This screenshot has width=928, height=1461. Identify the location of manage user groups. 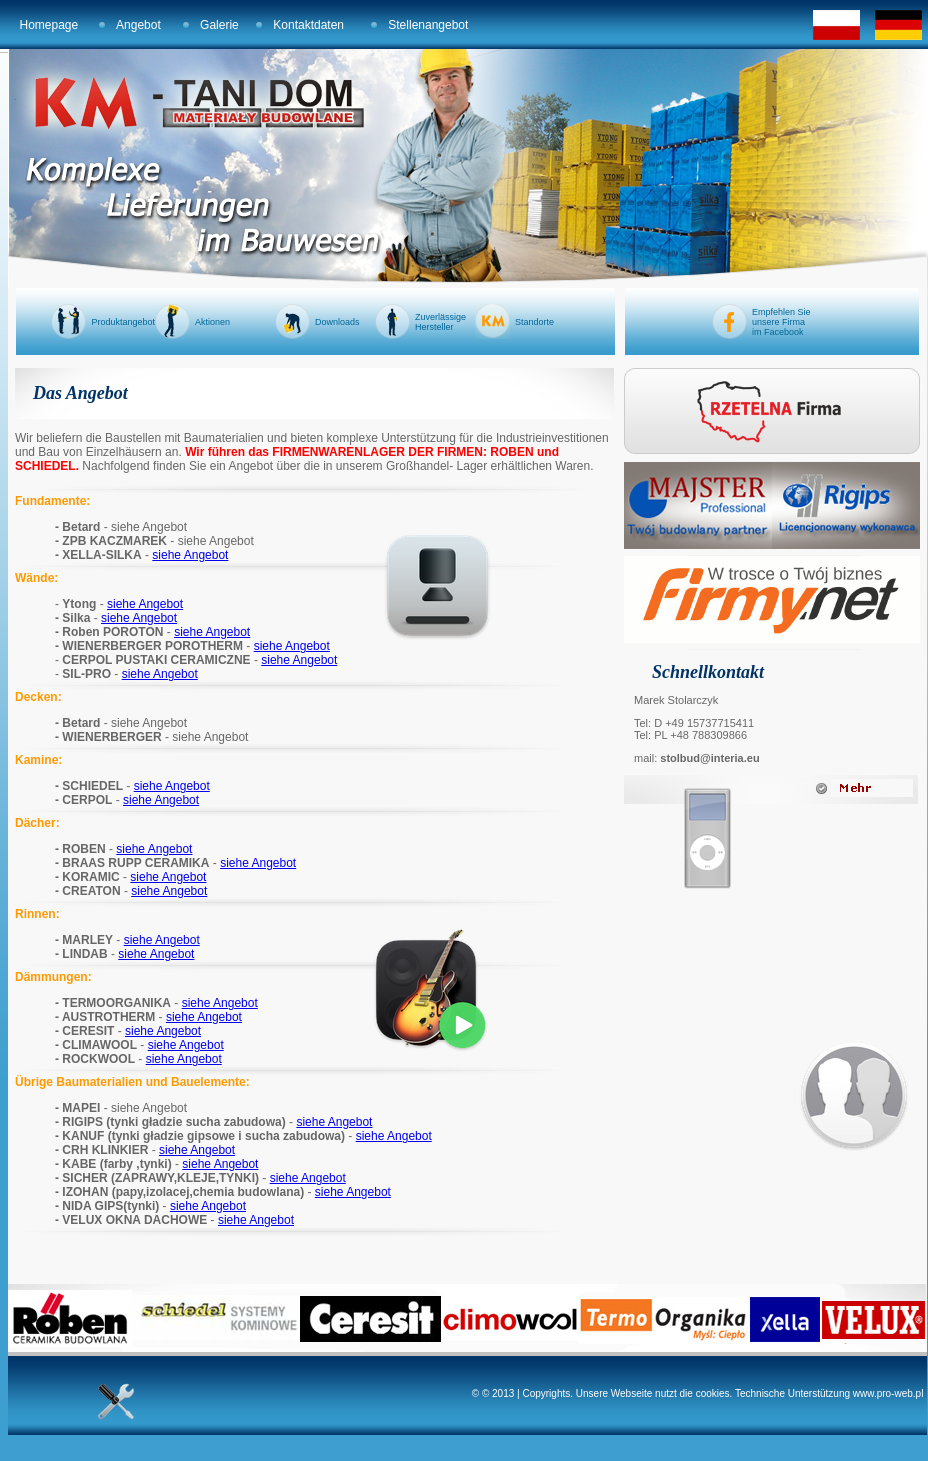
(854, 1095).